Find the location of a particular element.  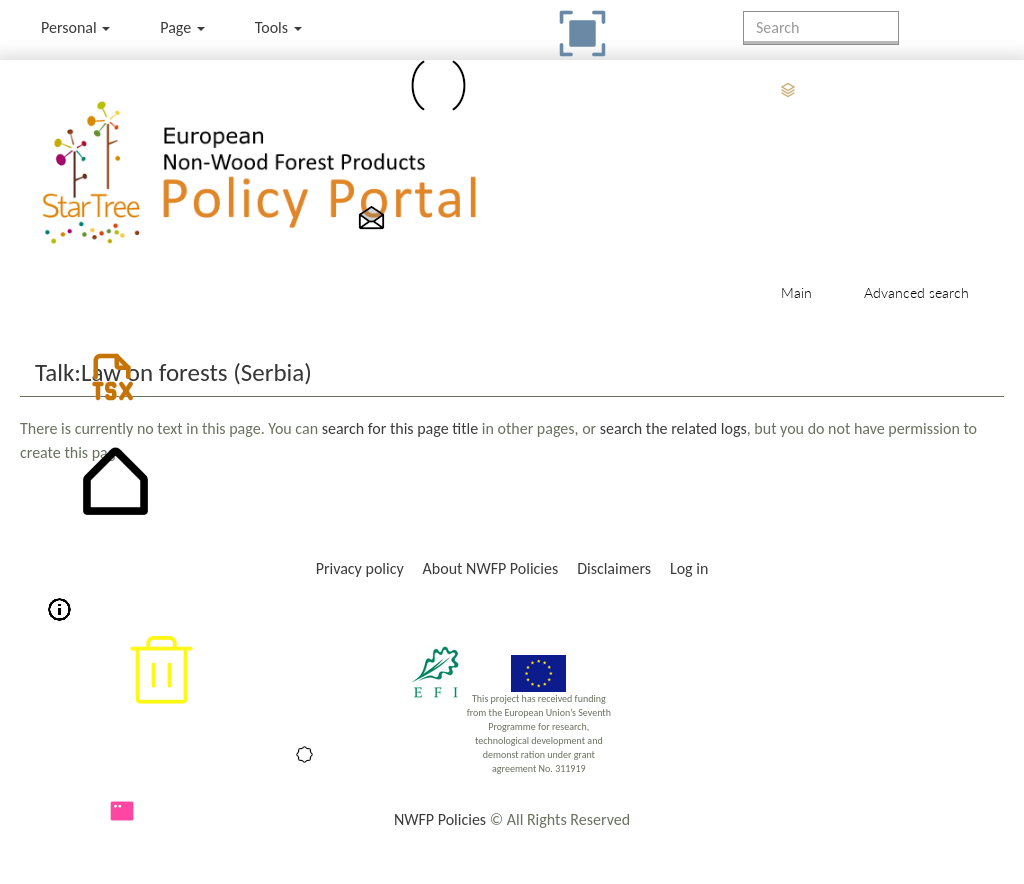

indicates a verified or certified status is located at coordinates (304, 754).